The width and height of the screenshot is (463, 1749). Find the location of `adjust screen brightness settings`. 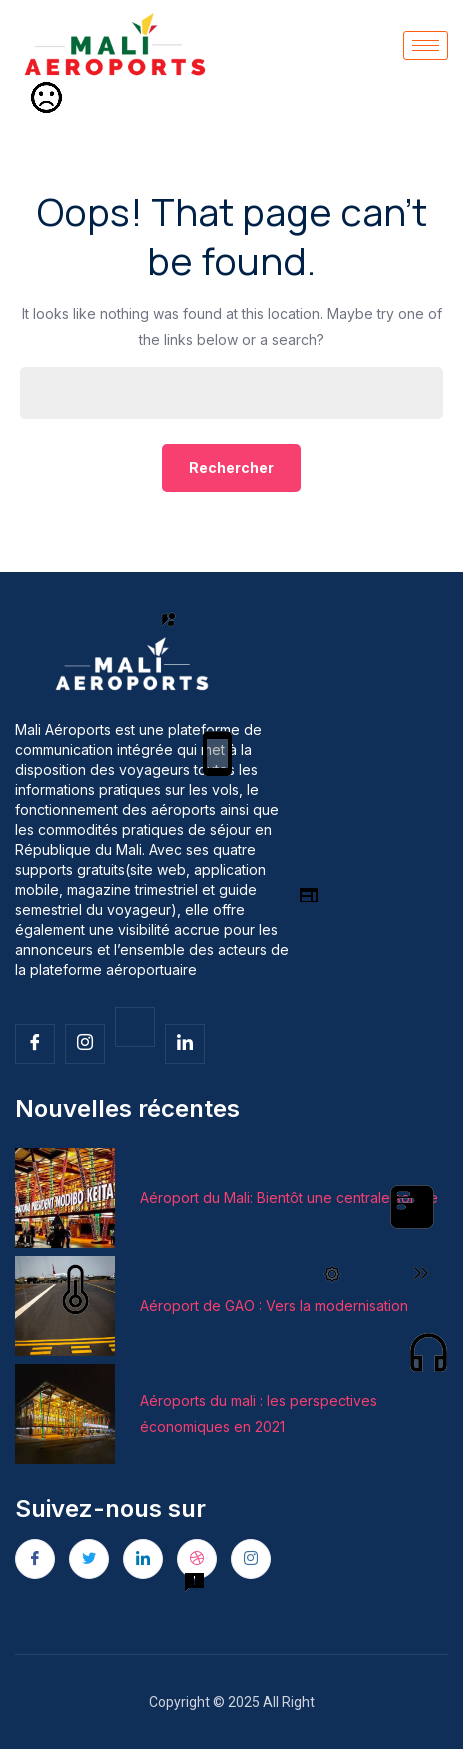

adjust screen brightness settings is located at coordinates (332, 1274).